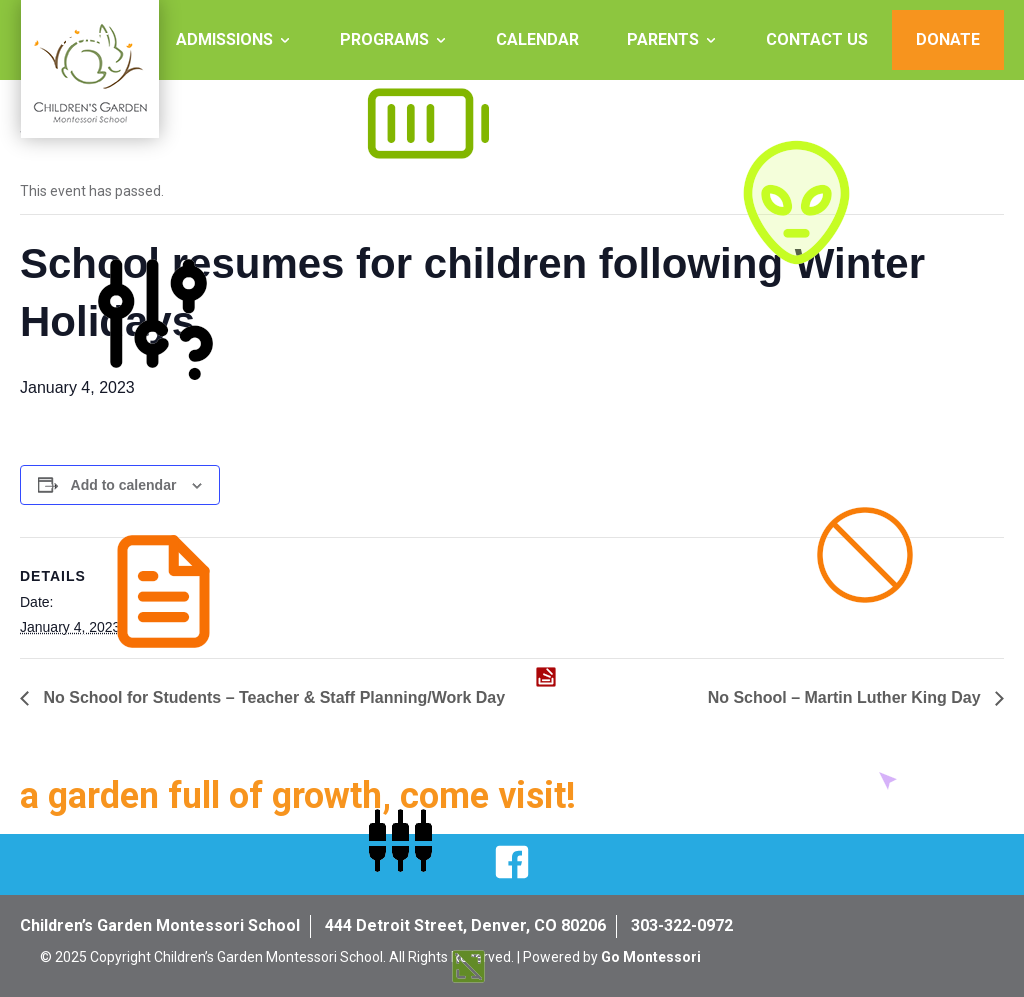 This screenshot has height=997, width=1024. What do you see at coordinates (796, 202) in the screenshot?
I see `indicates sci-fi or extraterrestrial content` at bounding box center [796, 202].